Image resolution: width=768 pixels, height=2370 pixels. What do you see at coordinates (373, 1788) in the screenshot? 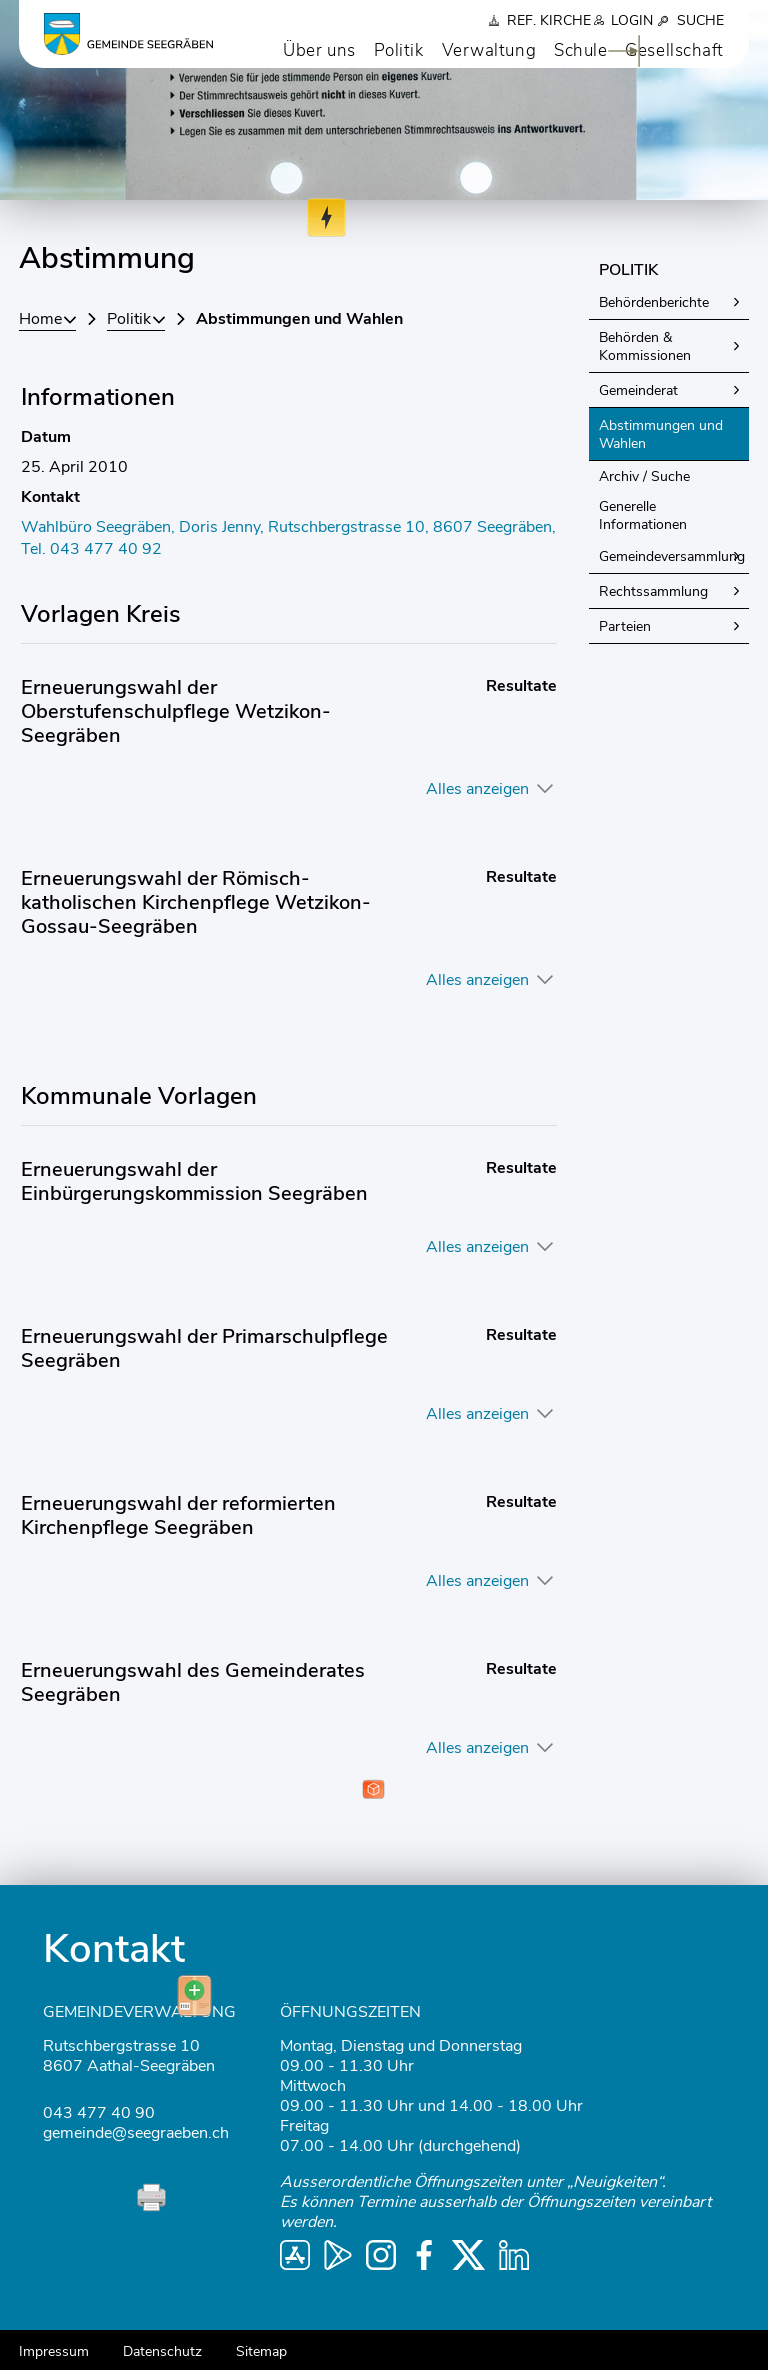
I see `open an STL 3D model file` at bounding box center [373, 1788].